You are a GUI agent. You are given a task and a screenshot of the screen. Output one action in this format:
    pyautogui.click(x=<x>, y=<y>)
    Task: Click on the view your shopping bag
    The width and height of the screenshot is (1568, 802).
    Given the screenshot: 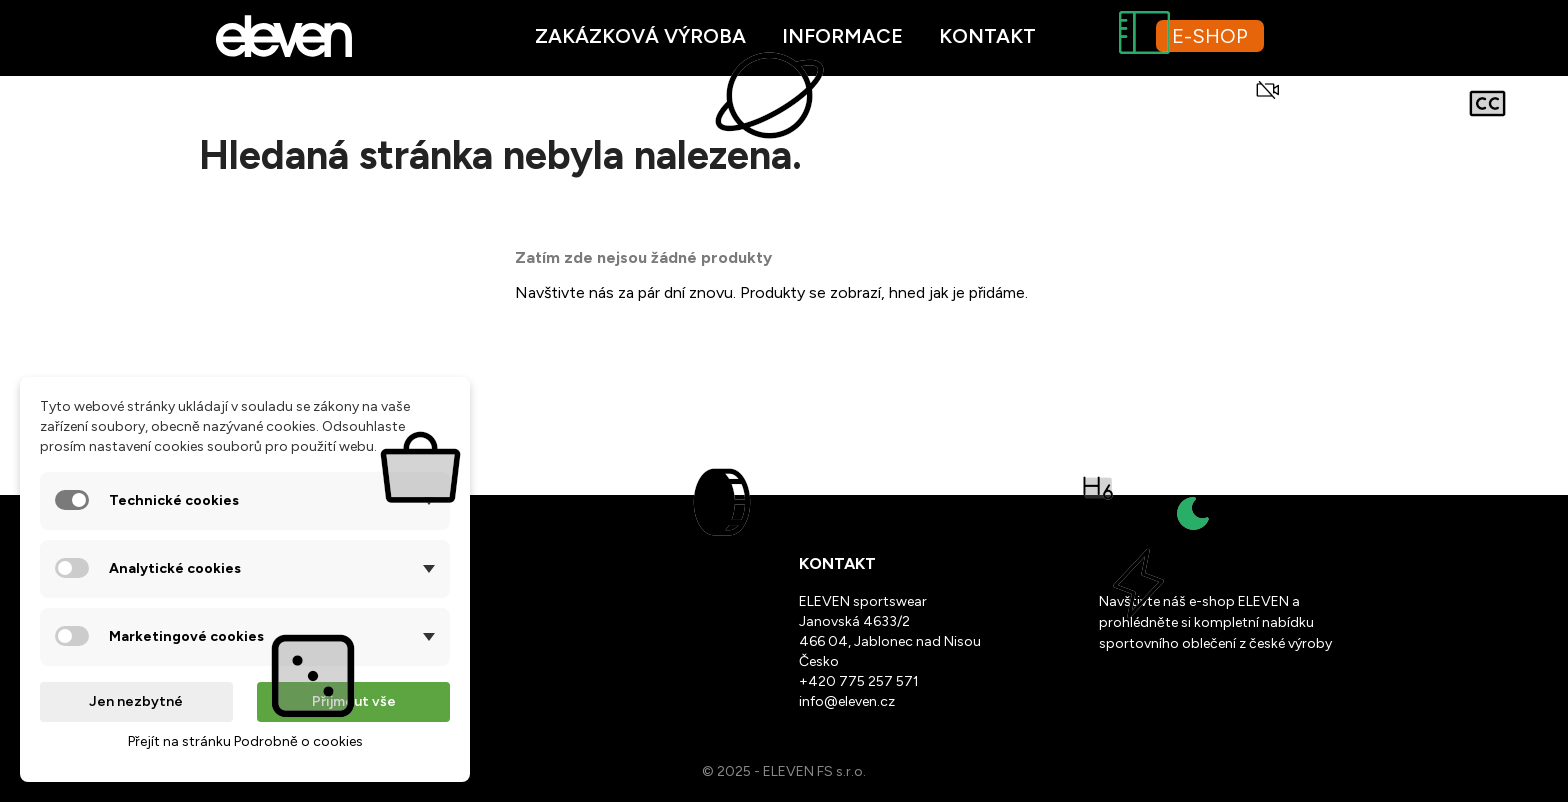 What is the action you would take?
    pyautogui.click(x=420, y=471)
    